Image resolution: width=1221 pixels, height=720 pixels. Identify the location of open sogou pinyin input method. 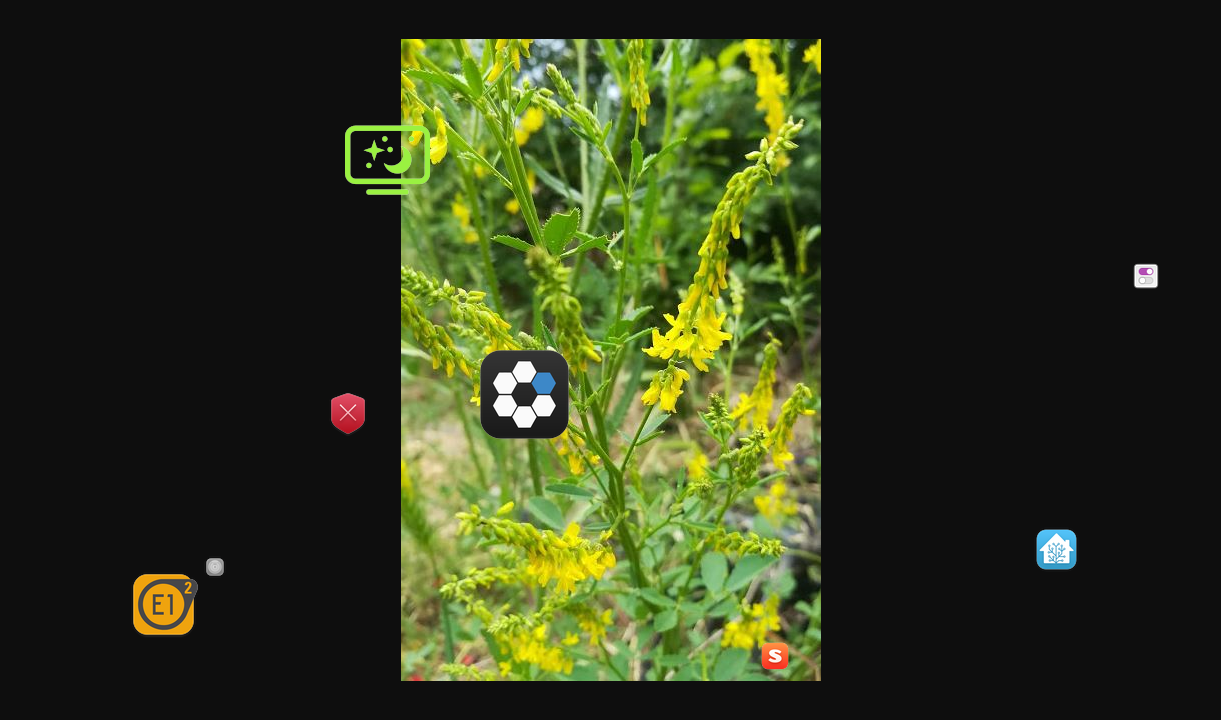
(775, 656).